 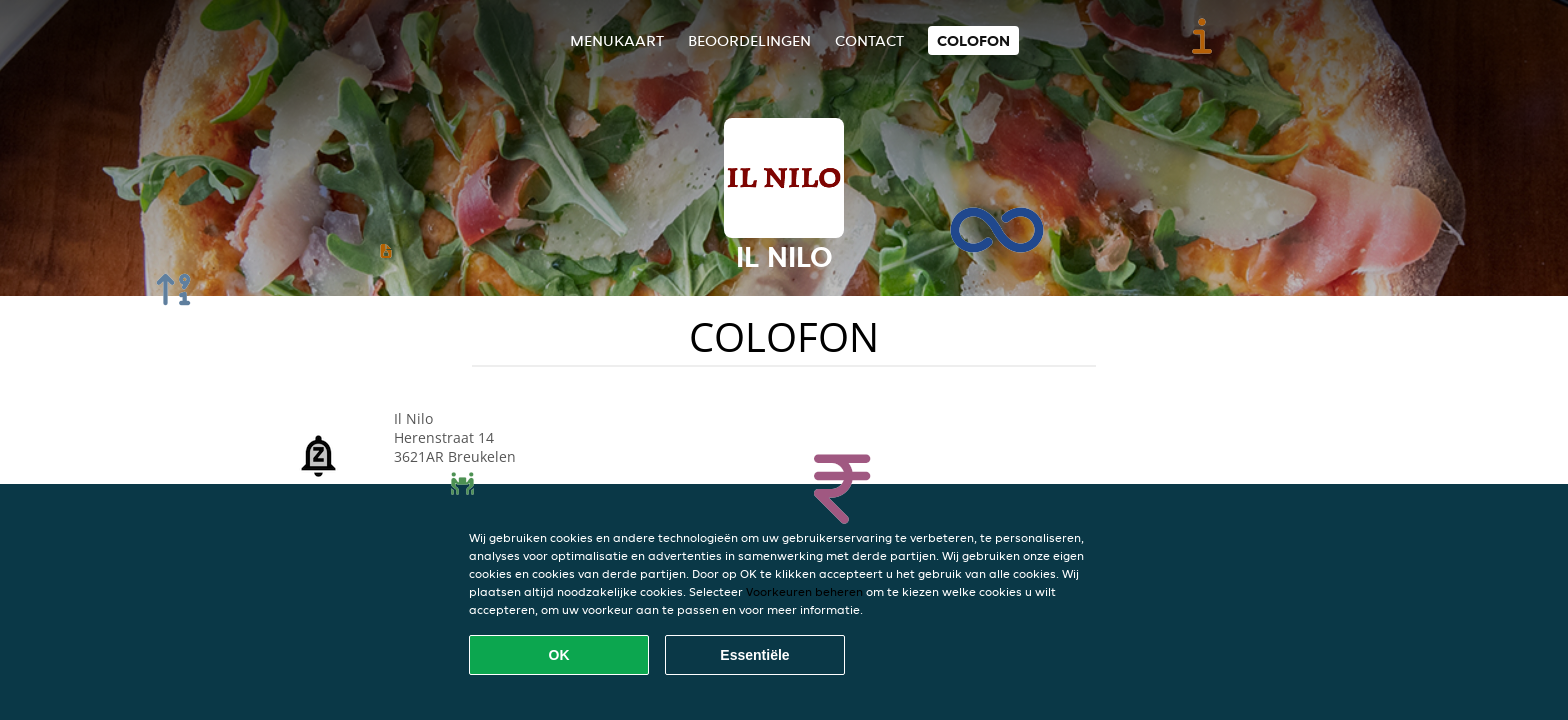 What do you see at coordinates (462, 483) in the screenshot?
I see `moving or delivery service` at bounding box center [462, 483].